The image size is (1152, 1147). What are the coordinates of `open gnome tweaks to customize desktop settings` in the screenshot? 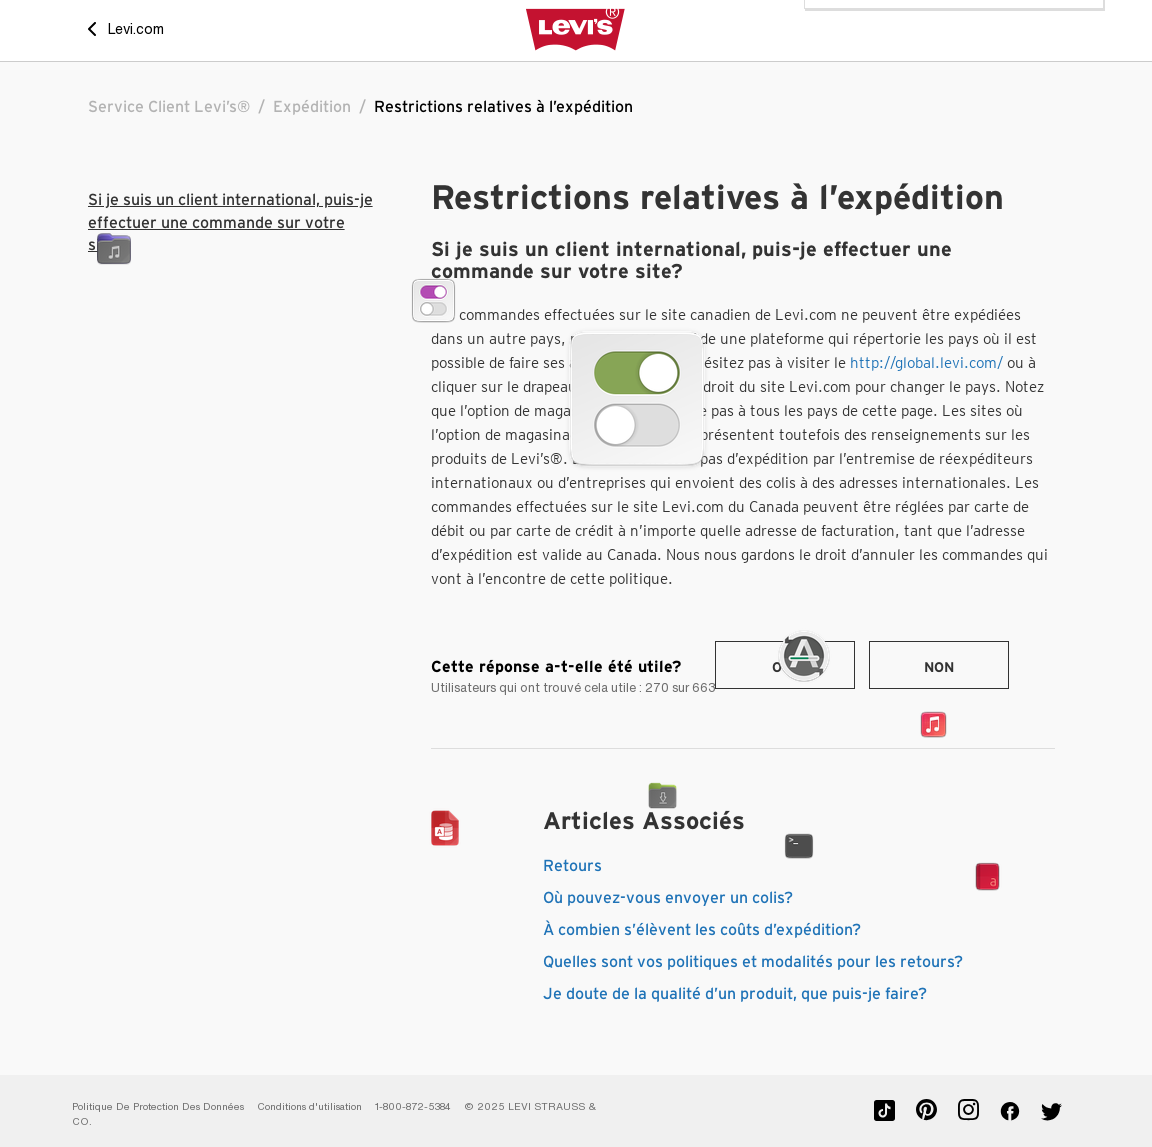 It's located at (433, 300).